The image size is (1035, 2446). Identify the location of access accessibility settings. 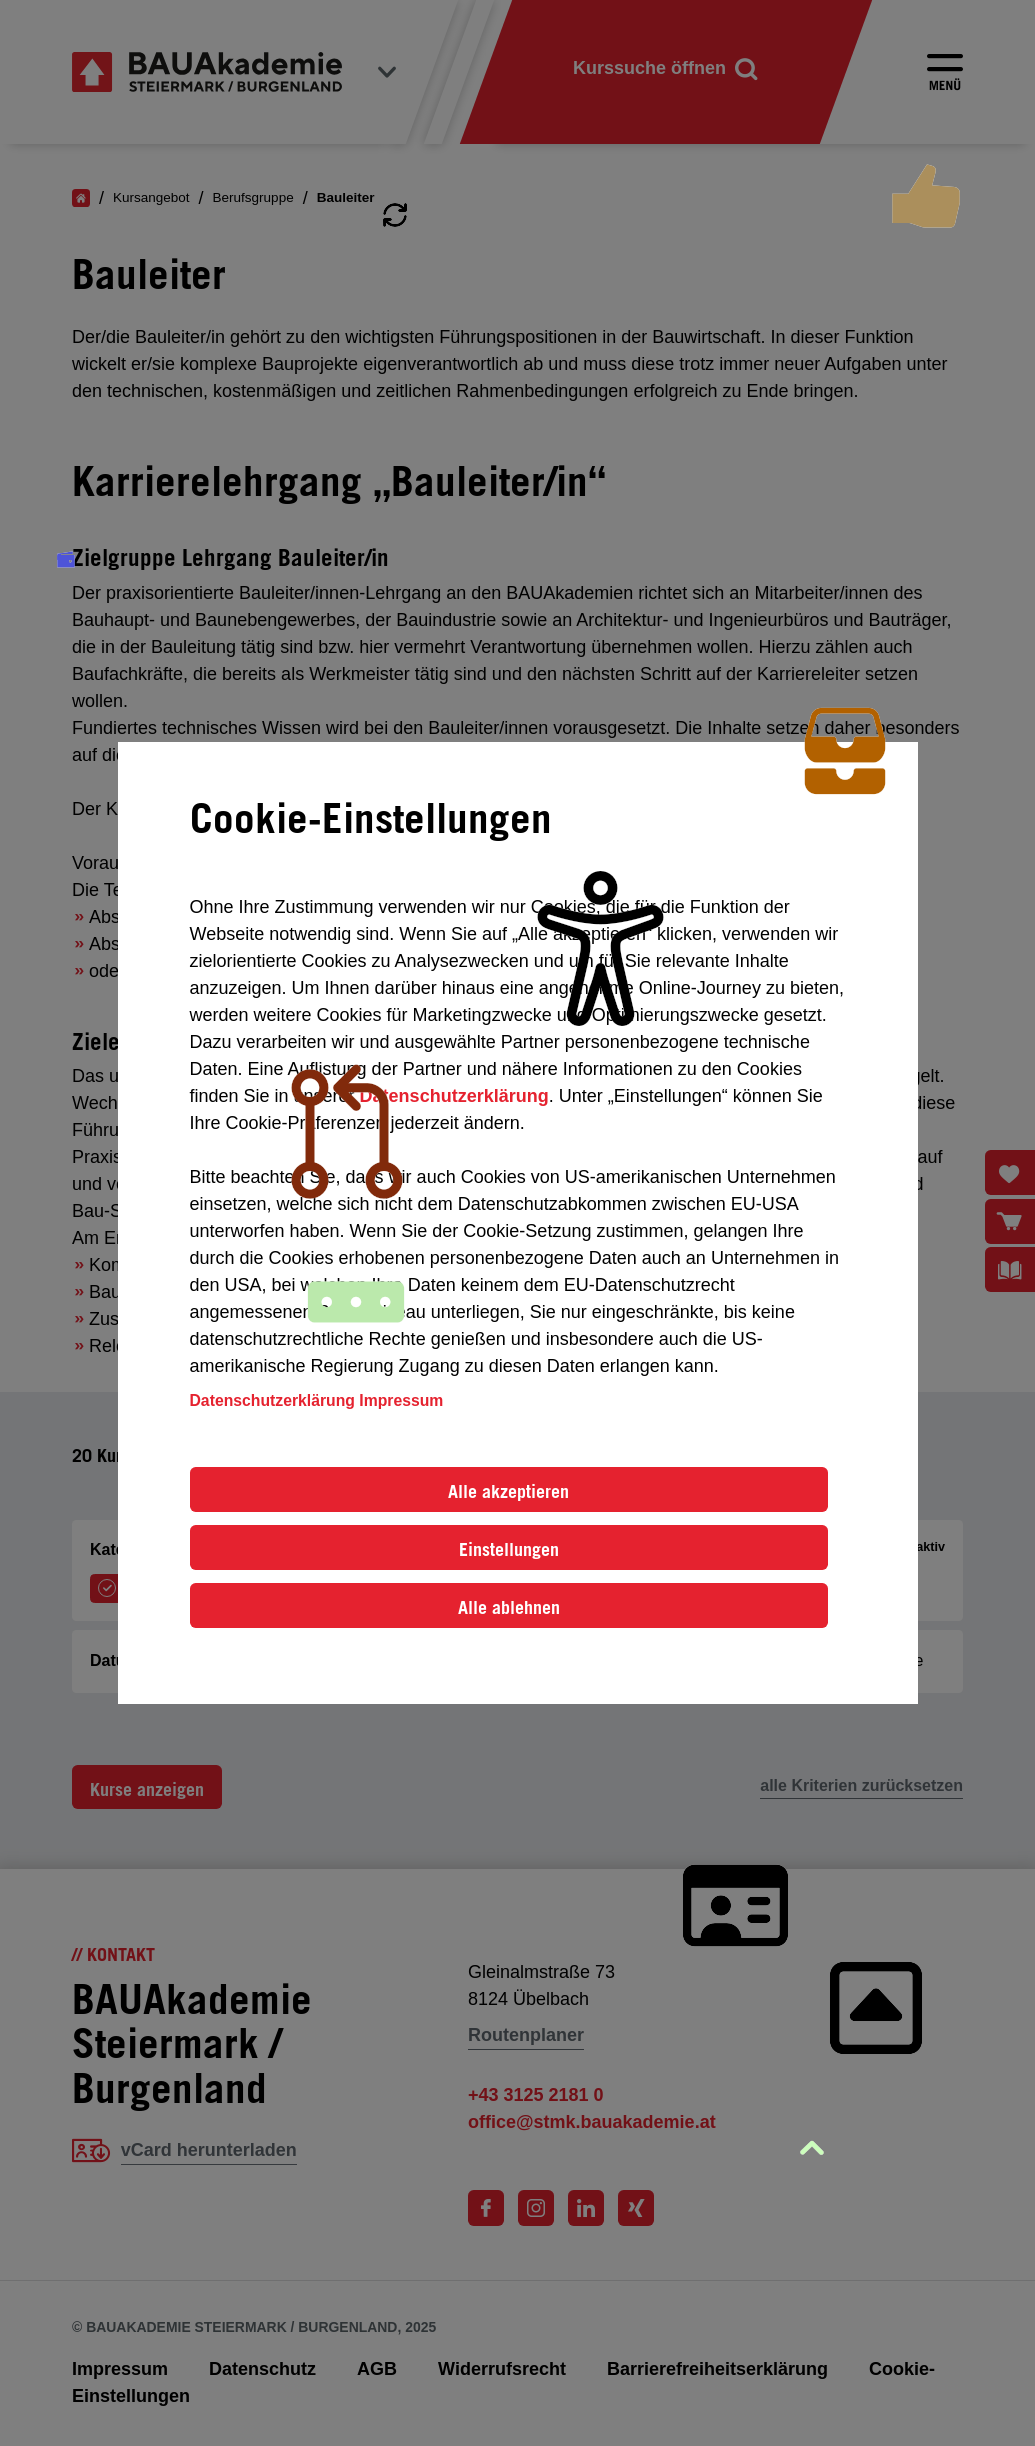
(600, 948).